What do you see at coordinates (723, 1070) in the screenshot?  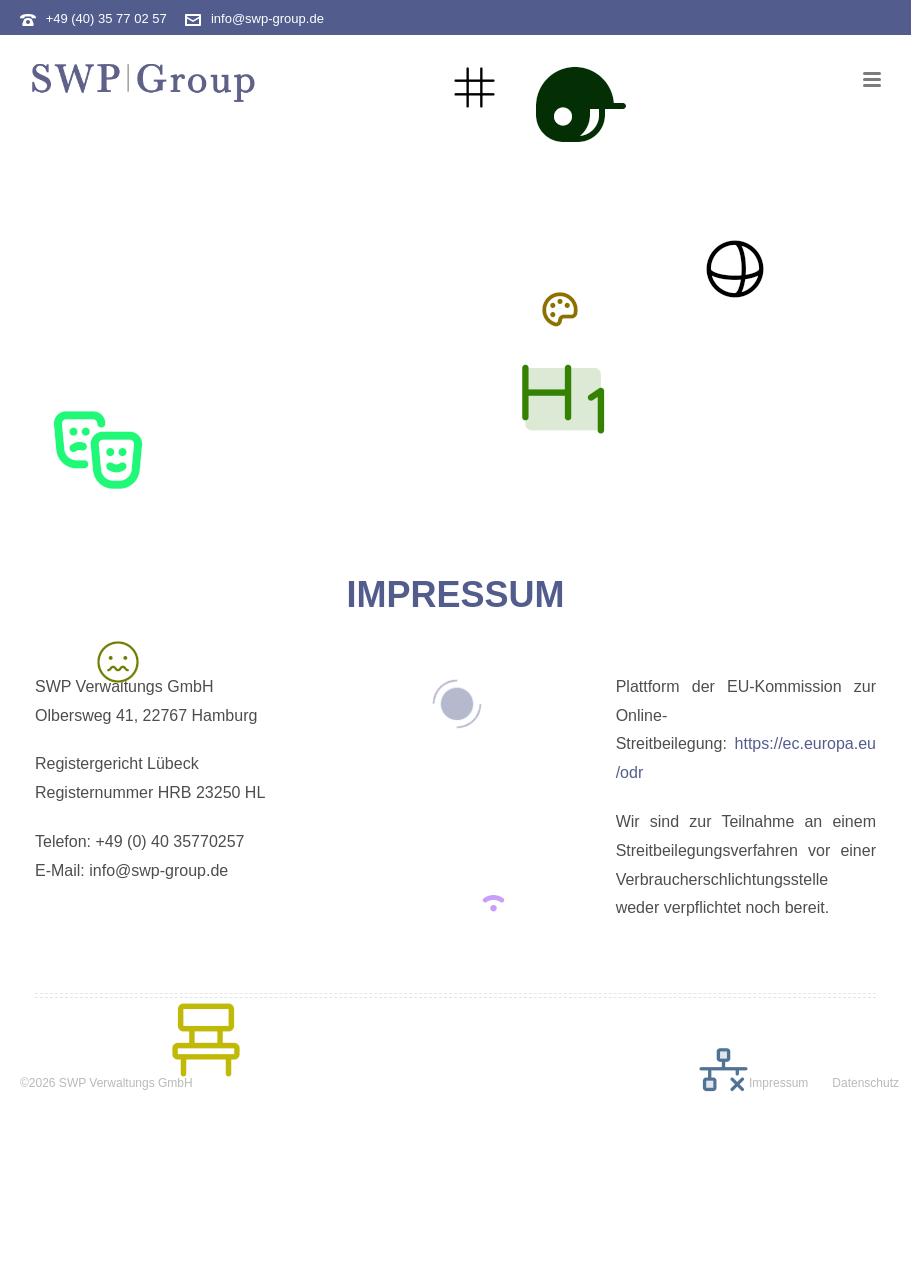 I see `network connection error or failure` at bounding box center [723, 1070].